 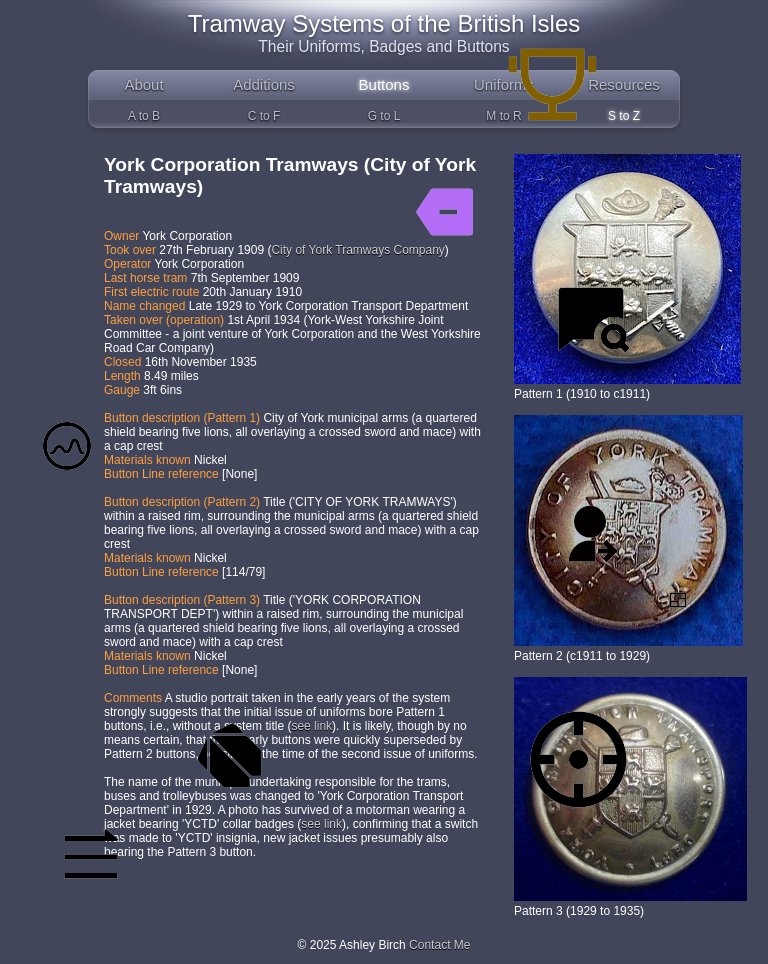 What do you see at coordinates (578, 759) in the screenshot?
I see `center or focus on current location` at bounding box center [578, 759].